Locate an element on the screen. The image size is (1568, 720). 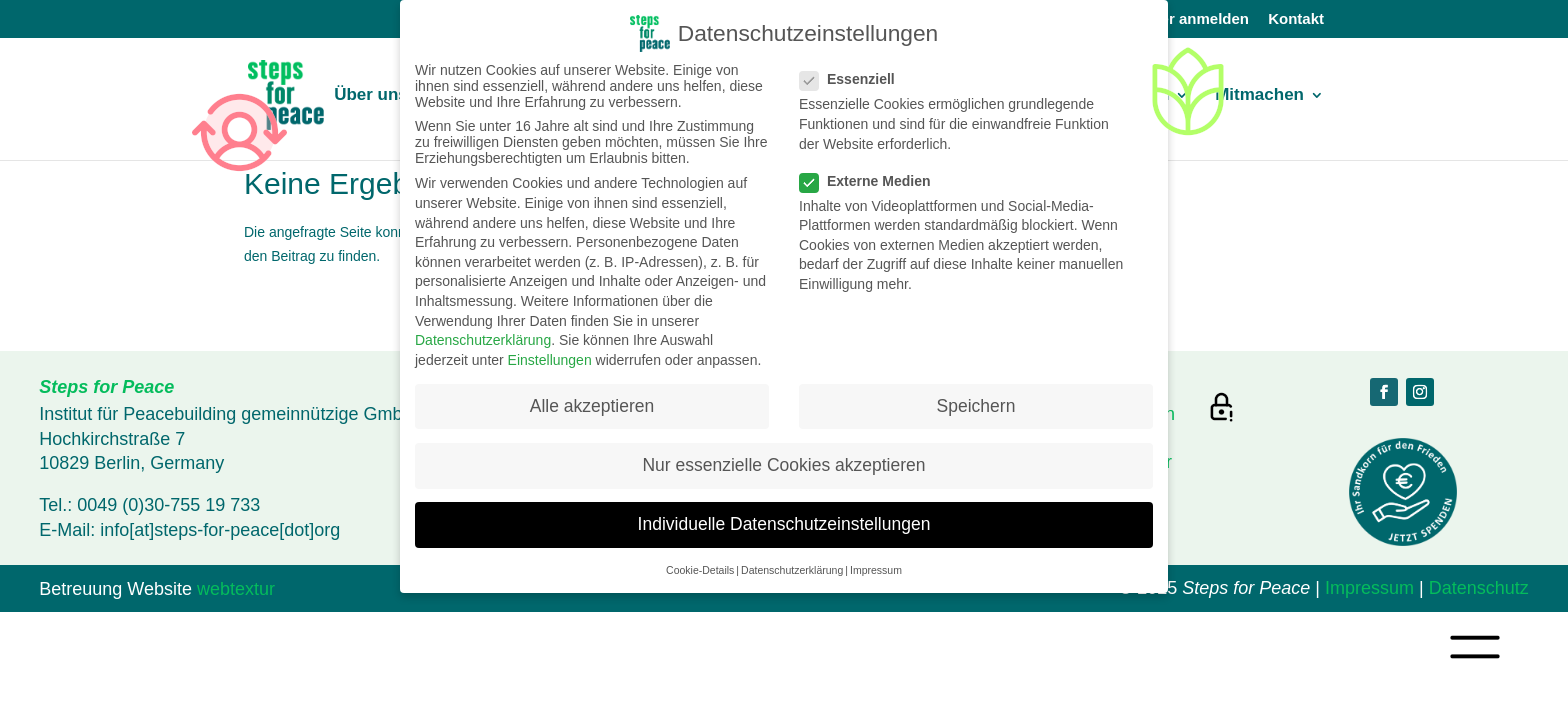
switch between user accounts is located at coordinates (239, 132).